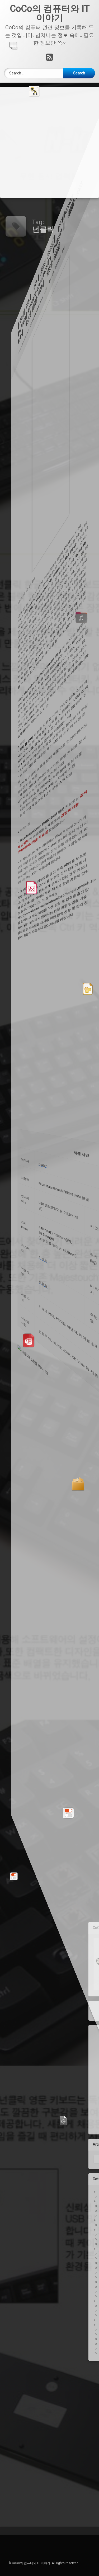 This screenshot has height=2576, width=99. What do you see at coordinates (81, 617) in the screenshot?
I see `open your music folder` at bounding box center [81, 617].